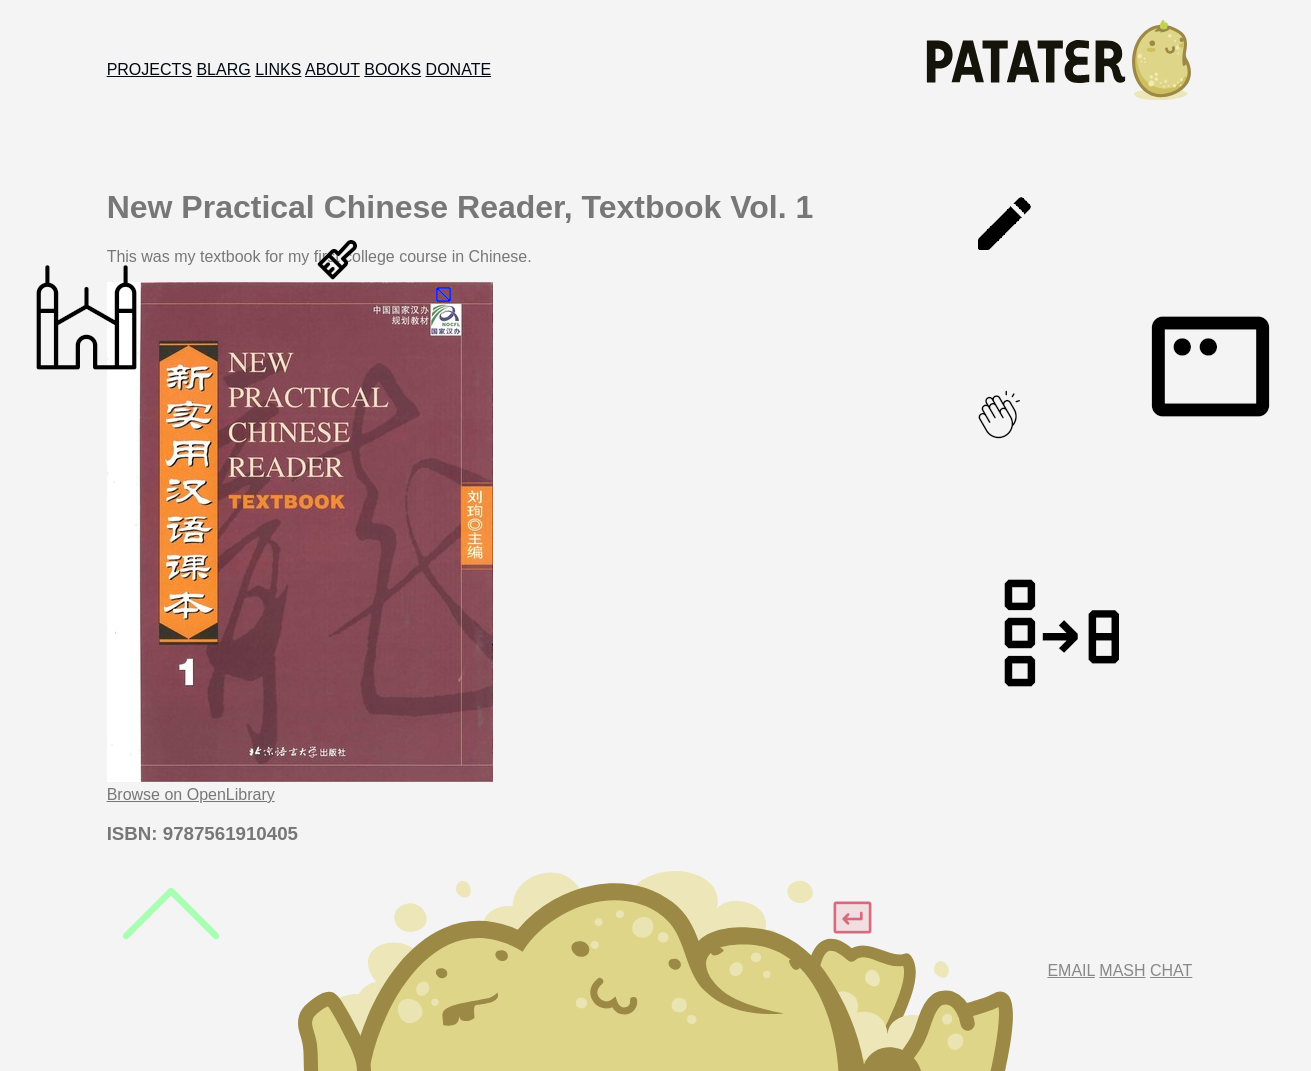  I want to click on create or compose new content, so click(1004, 223).